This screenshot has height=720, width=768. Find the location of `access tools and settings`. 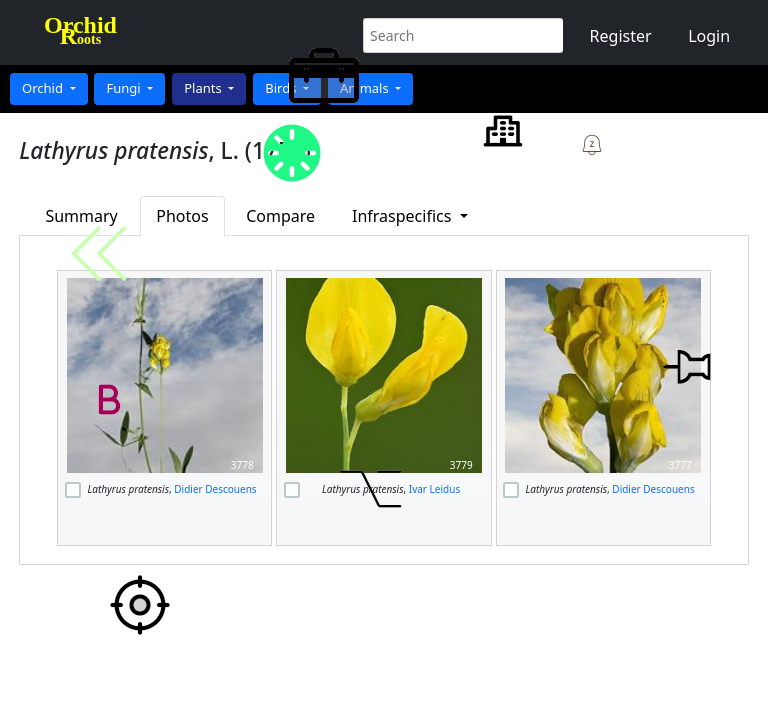

access tools and settings is located at coordinates (324, 78).